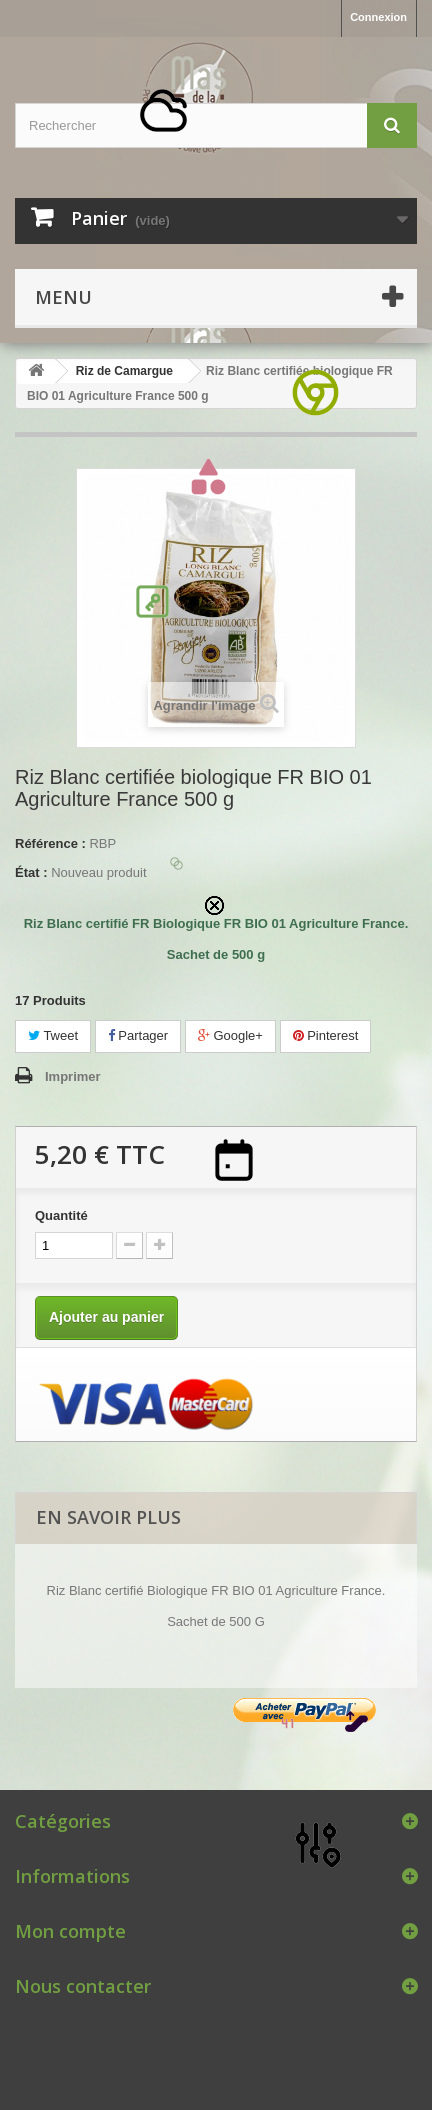 Image resolution: width=432 pixels, height=2110 pixels. Describe the element at coordinates (315, 392) in the screenshot. I see `open link in Google Chrome` at that location.